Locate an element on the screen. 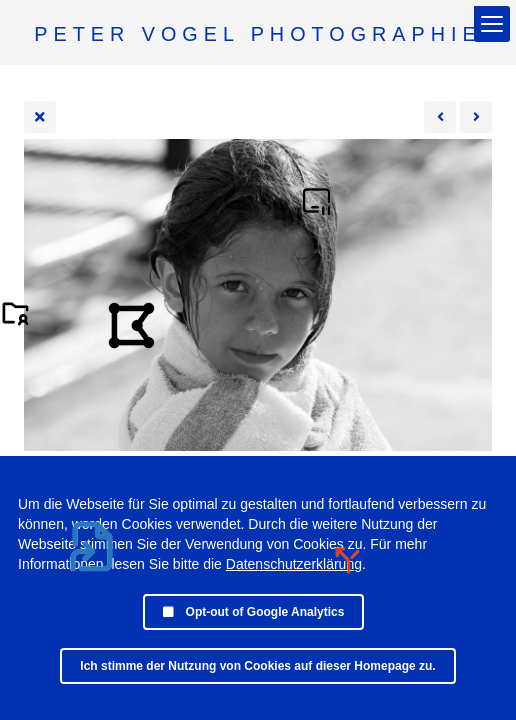  access user files or personal folder is located at coordinates (15, 312).